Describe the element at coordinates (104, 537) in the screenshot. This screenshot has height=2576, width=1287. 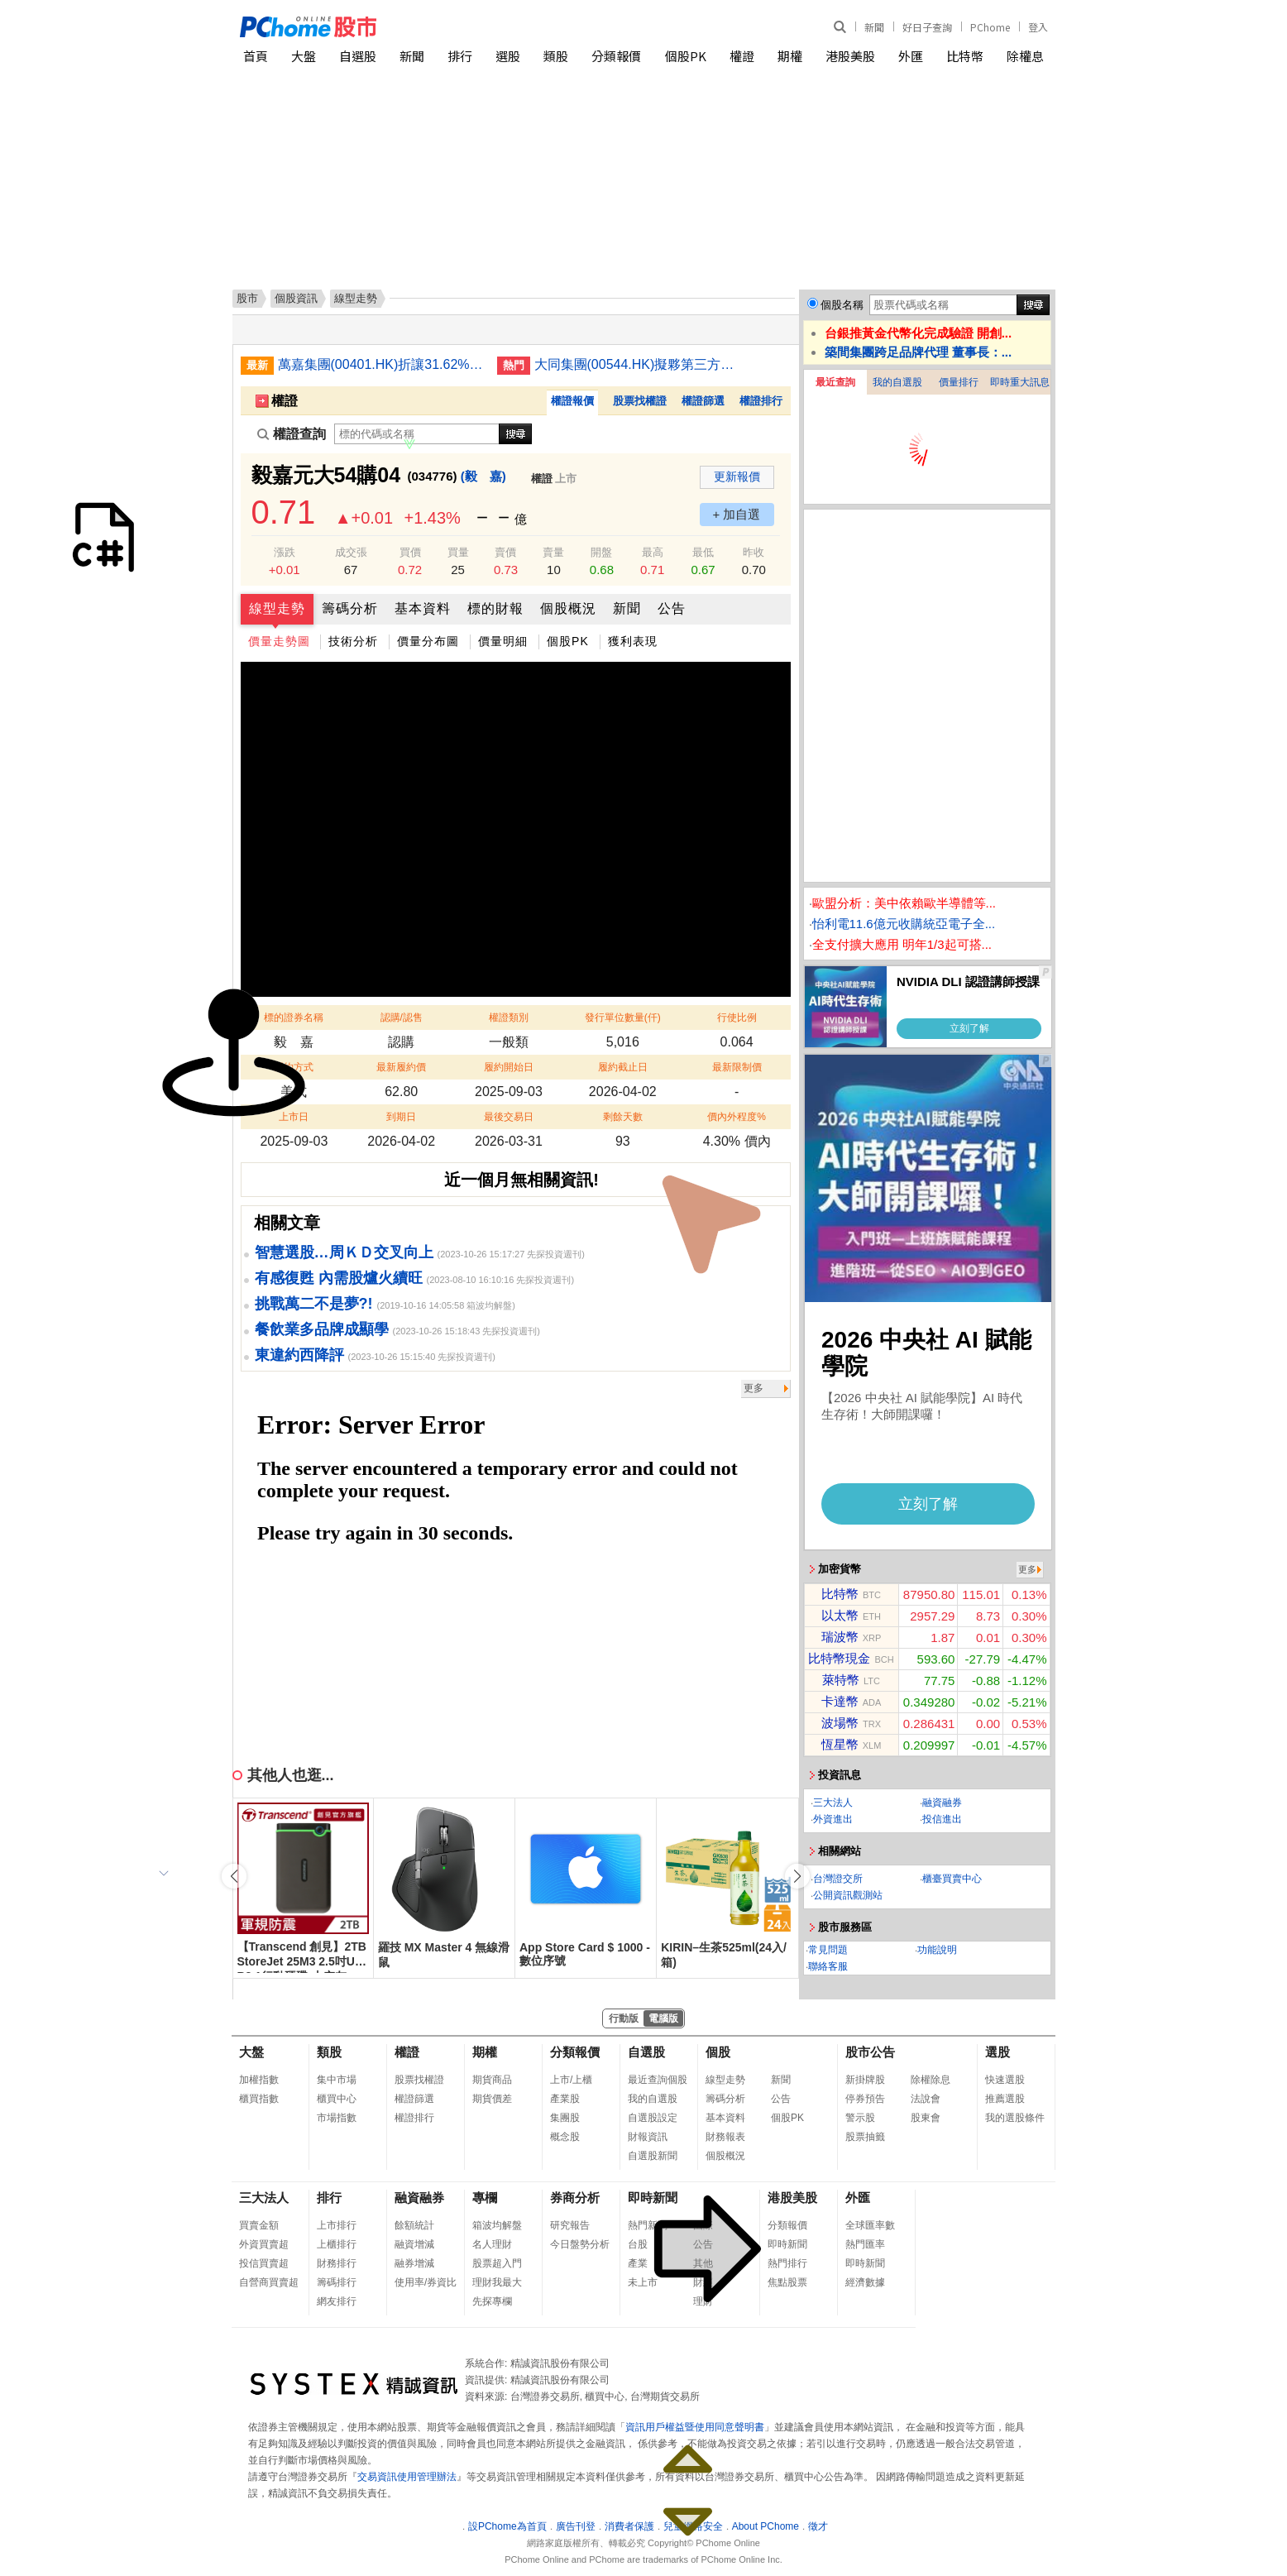
I see `a C# source code file` at that location.